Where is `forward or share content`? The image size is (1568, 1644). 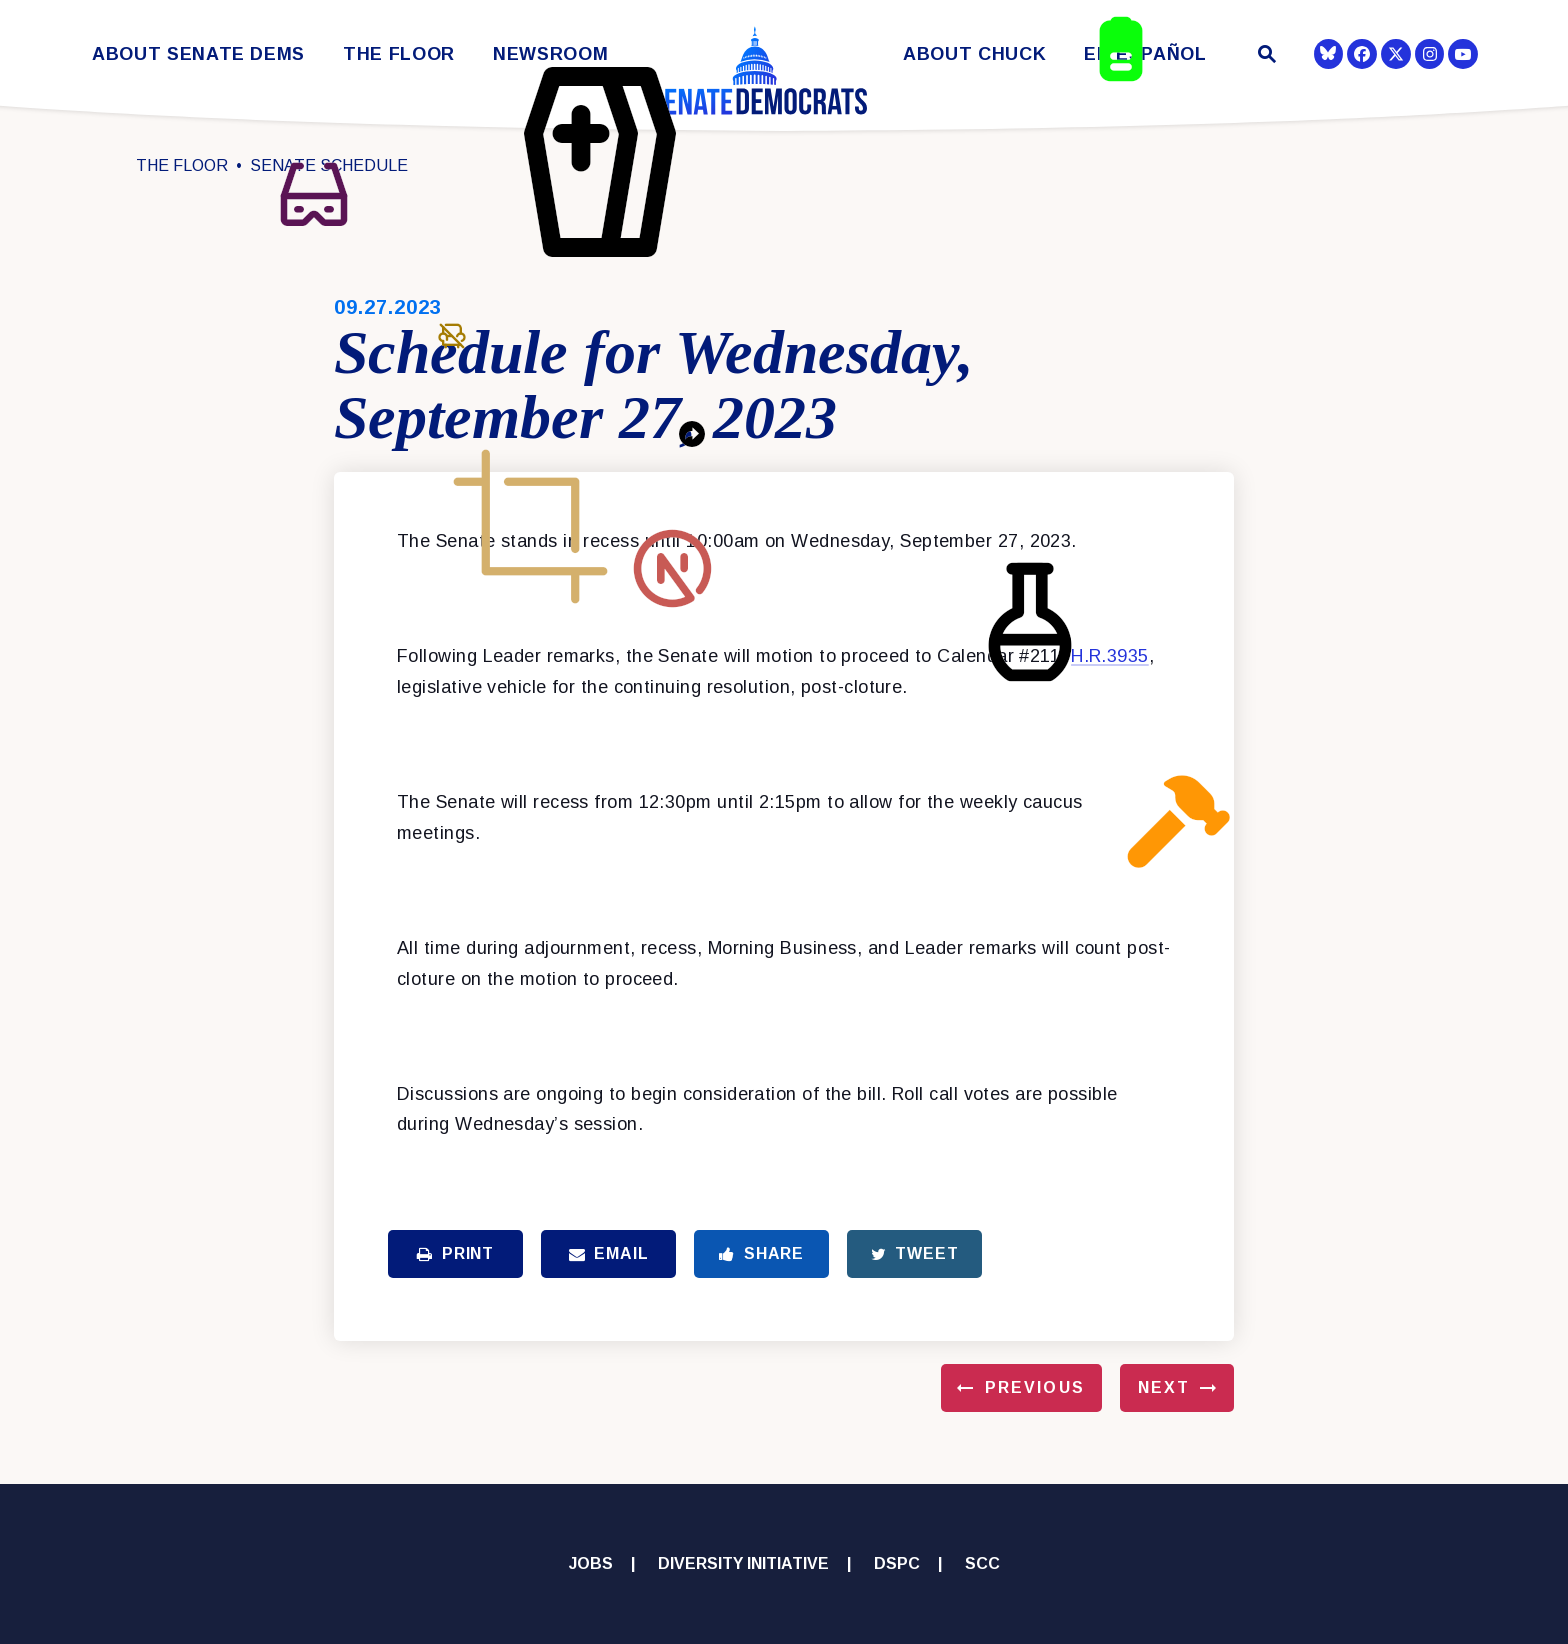
forward or share content is located at coordinates (692, 434).